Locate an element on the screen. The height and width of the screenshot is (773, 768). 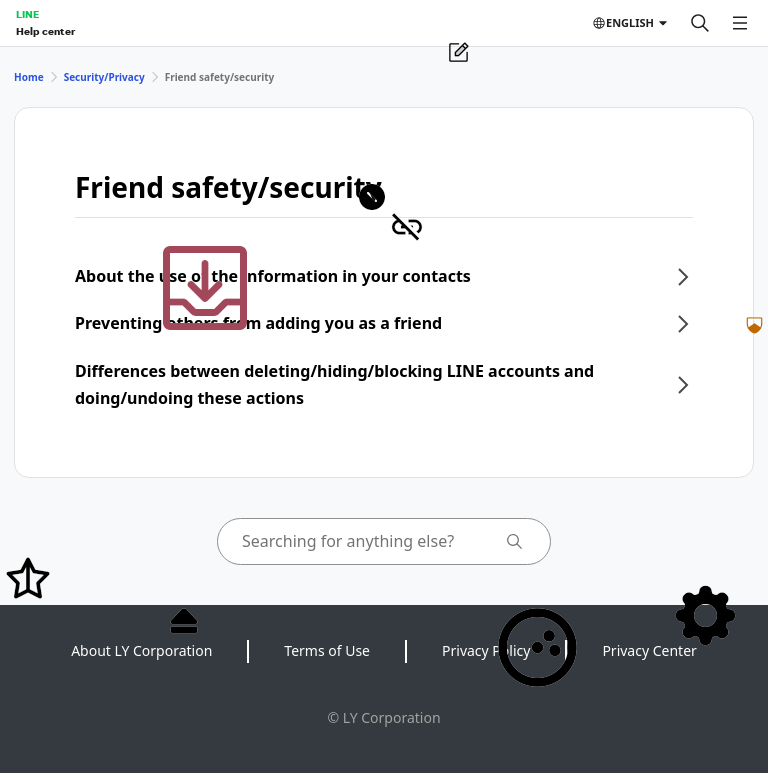
indicates a partial or half-star rating is located at coordinates (28, 580).